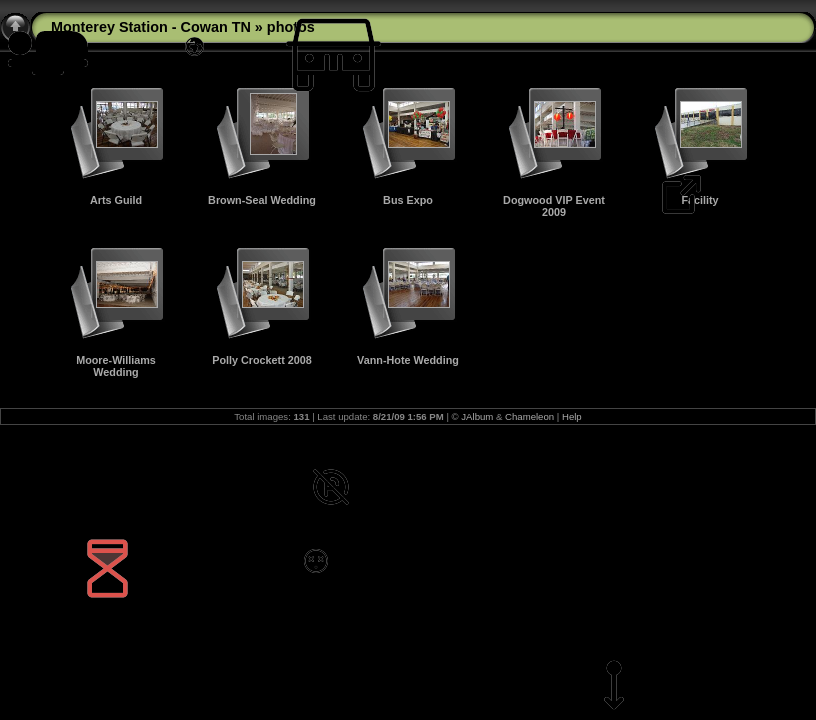 Image resolution: width=816 pixels, height=720 pixels. I want to click on switch to international or global settings, so click(194, 46).